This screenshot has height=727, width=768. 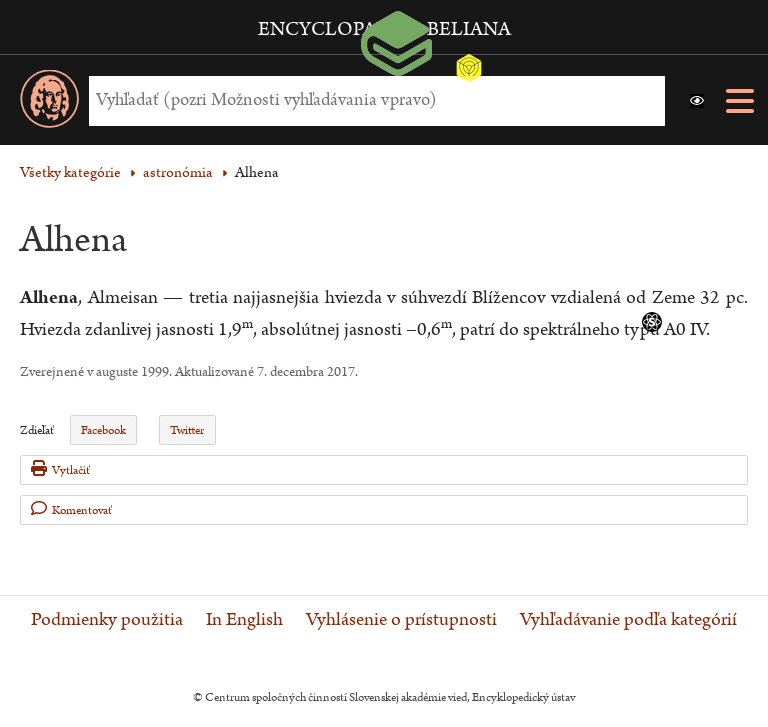 What do you see at coordinates (396, 43) in the screenshot?
I see `open GitBook documentation` at bounding box center [396, 43].